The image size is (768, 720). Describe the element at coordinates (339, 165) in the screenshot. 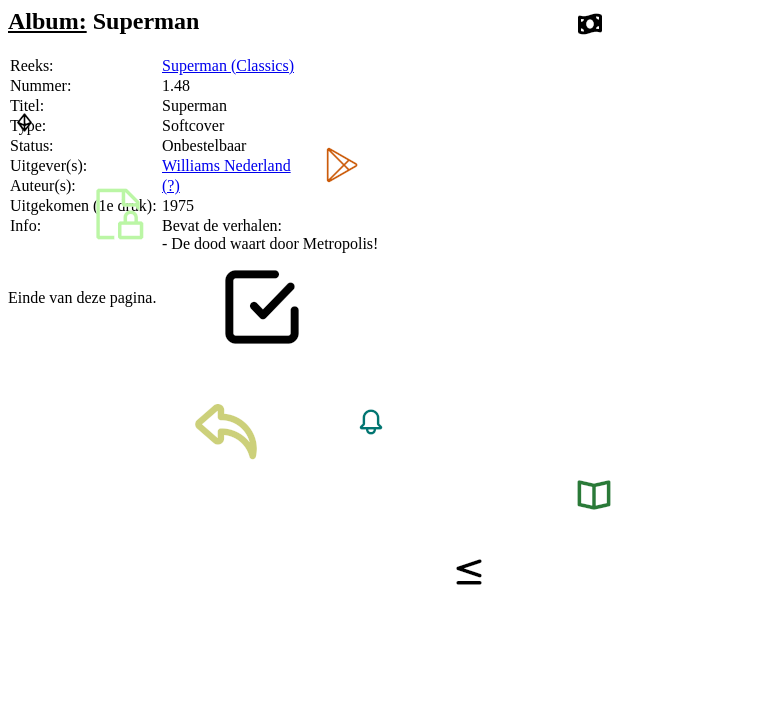

I see `open google play store` at that location.